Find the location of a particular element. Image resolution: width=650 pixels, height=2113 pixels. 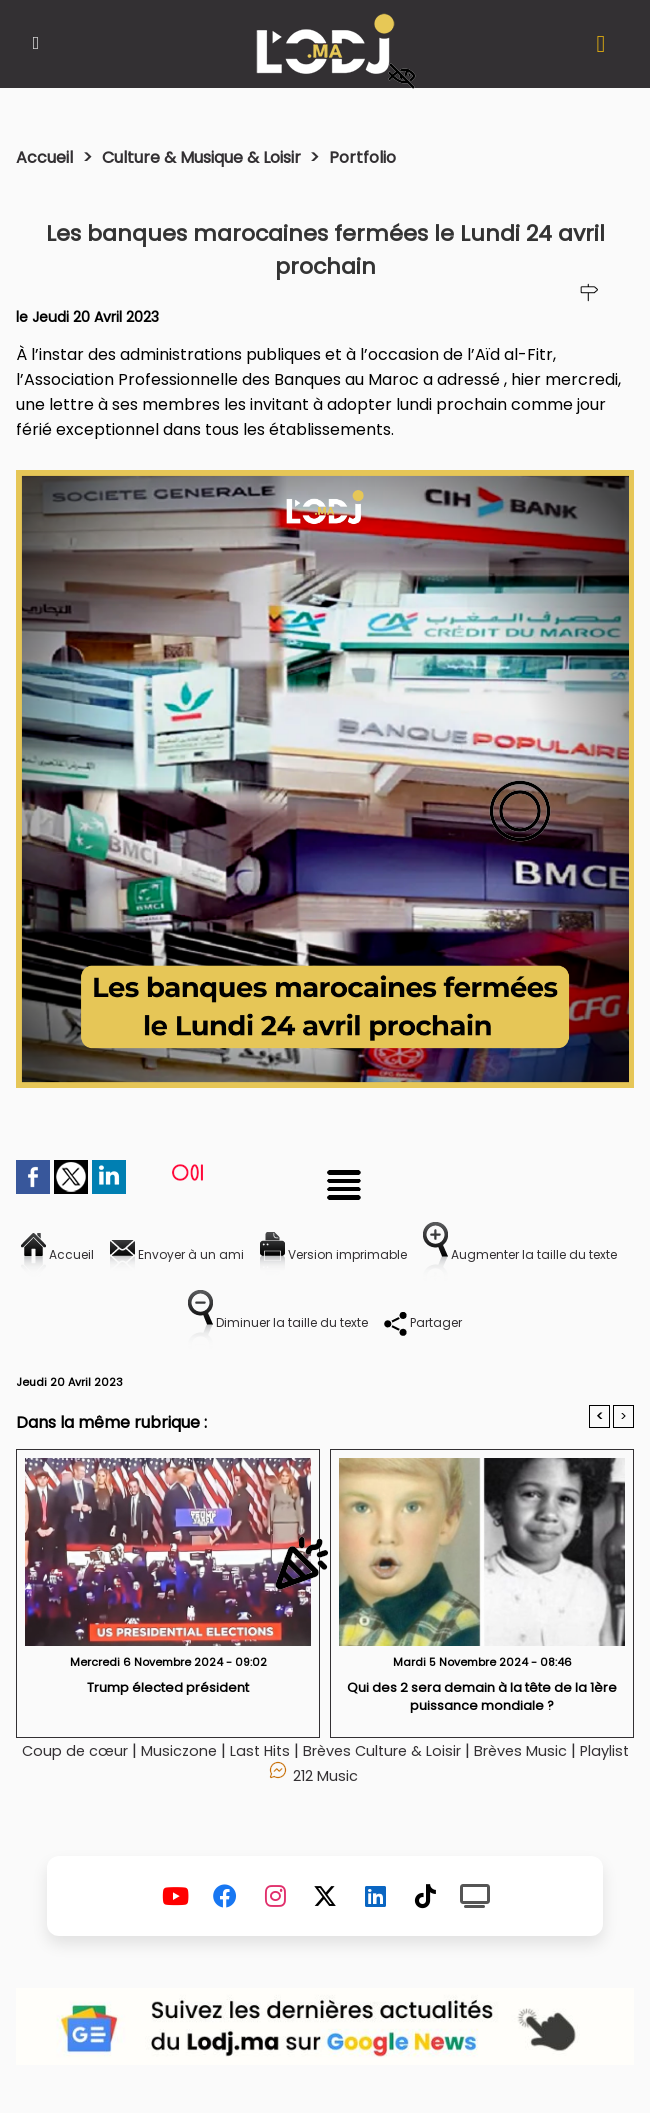

no fish or seafood available is located at coordinates (402, 76).